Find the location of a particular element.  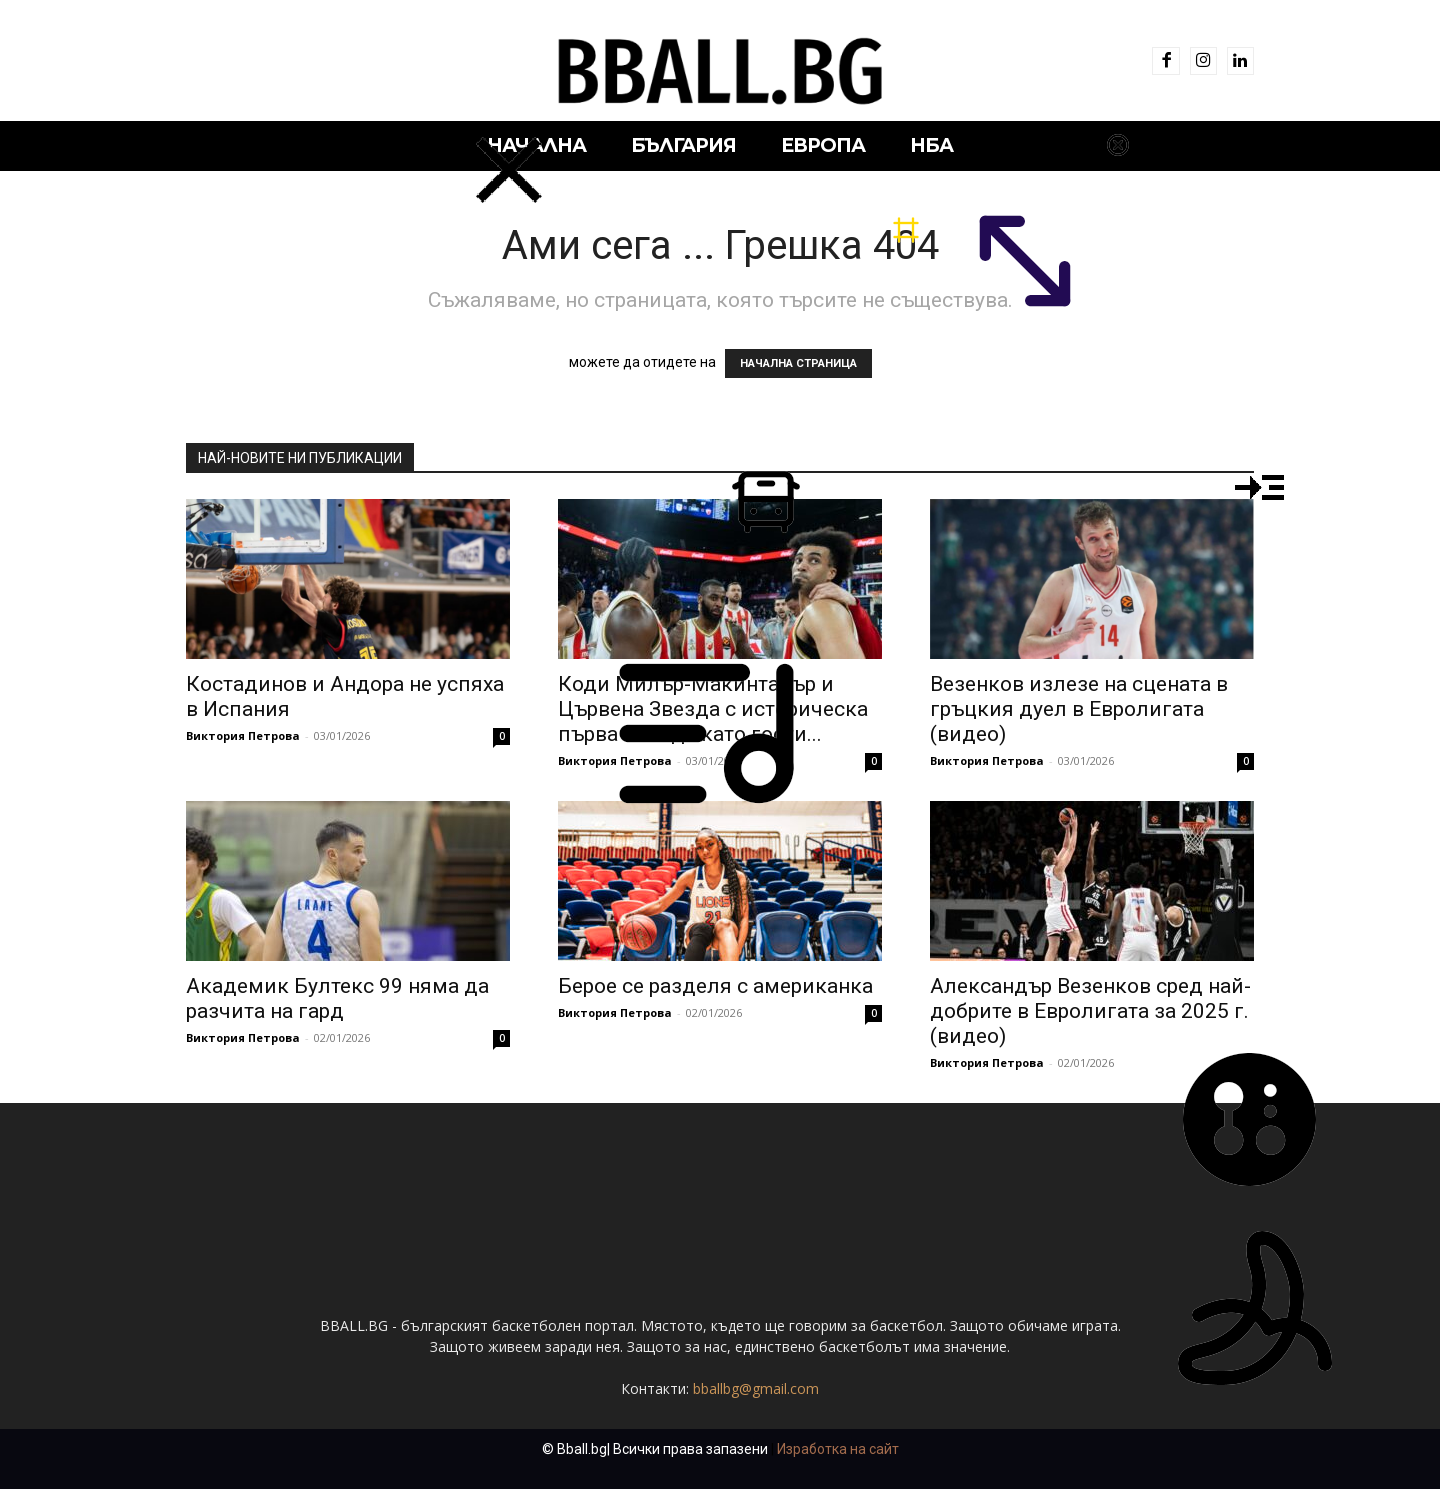

resize element diagonally is located at coordinates (1025, 261).